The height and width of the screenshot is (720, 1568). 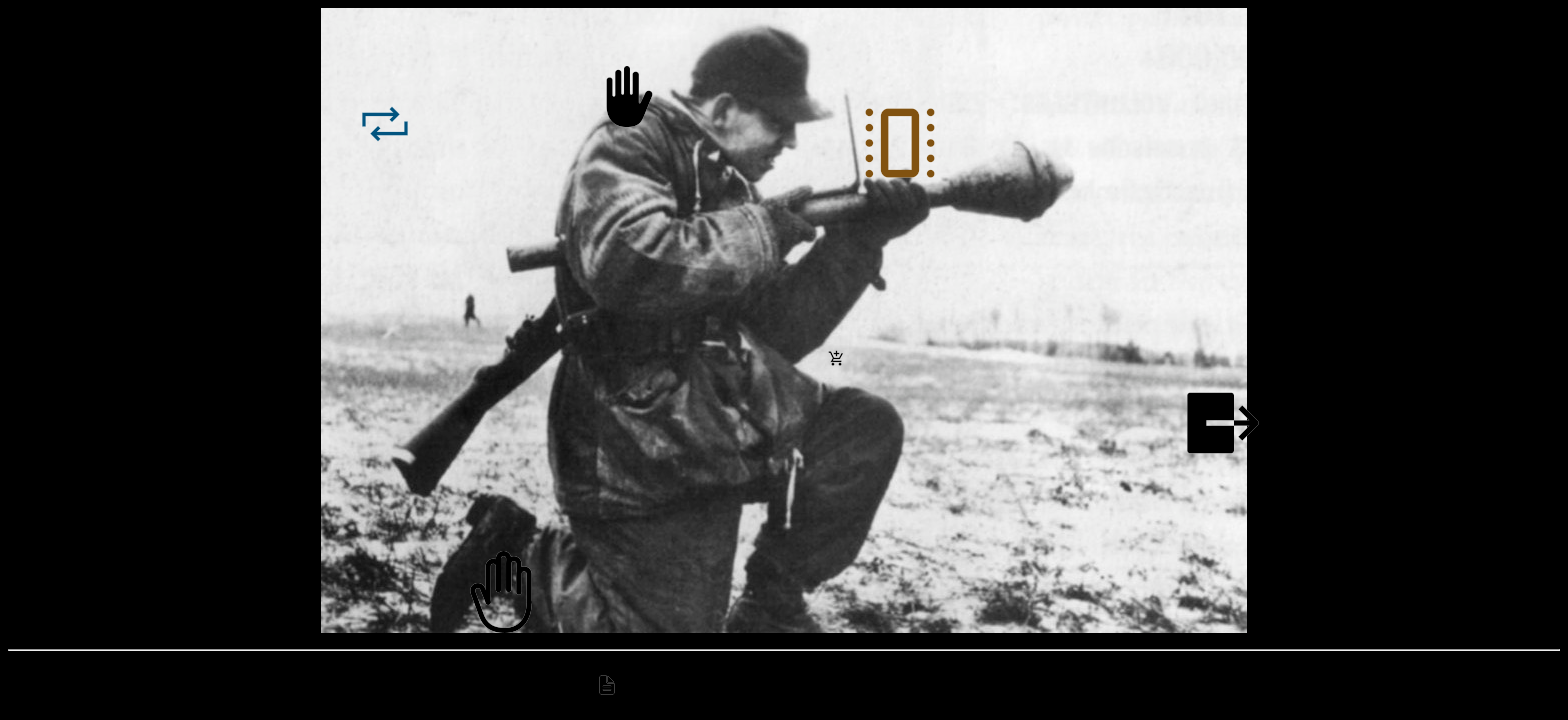 I want to click on view document details, so click(x=607, y=685).